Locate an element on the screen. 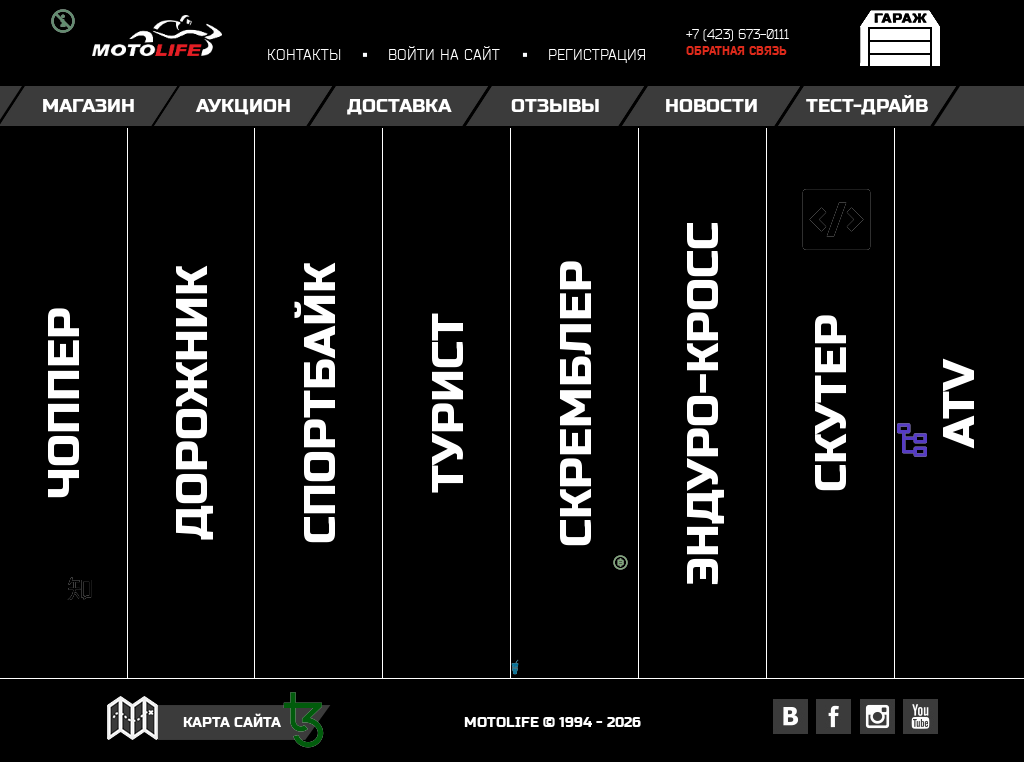 Image resolution: width=1024 pixels, height=762 pixels. open zhihu app is located at coordinates (79, 588).